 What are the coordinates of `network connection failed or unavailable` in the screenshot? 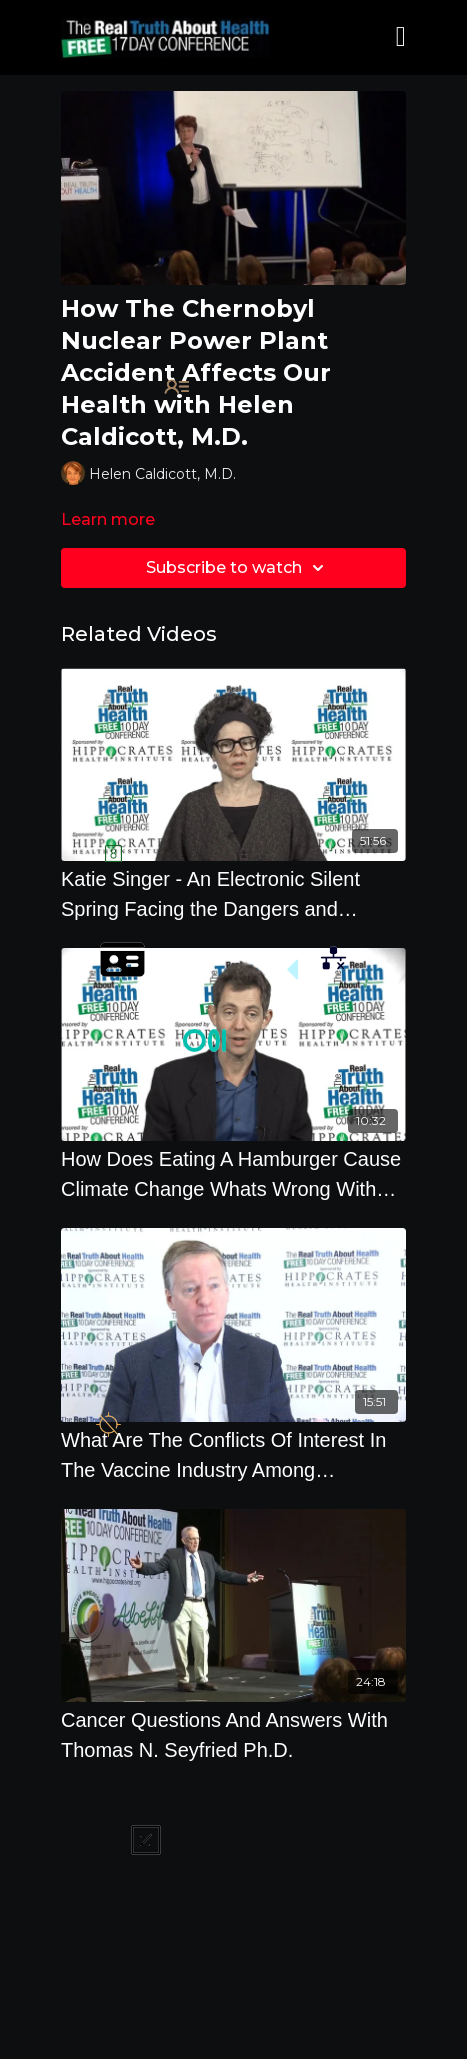 It's located at (333, 958).